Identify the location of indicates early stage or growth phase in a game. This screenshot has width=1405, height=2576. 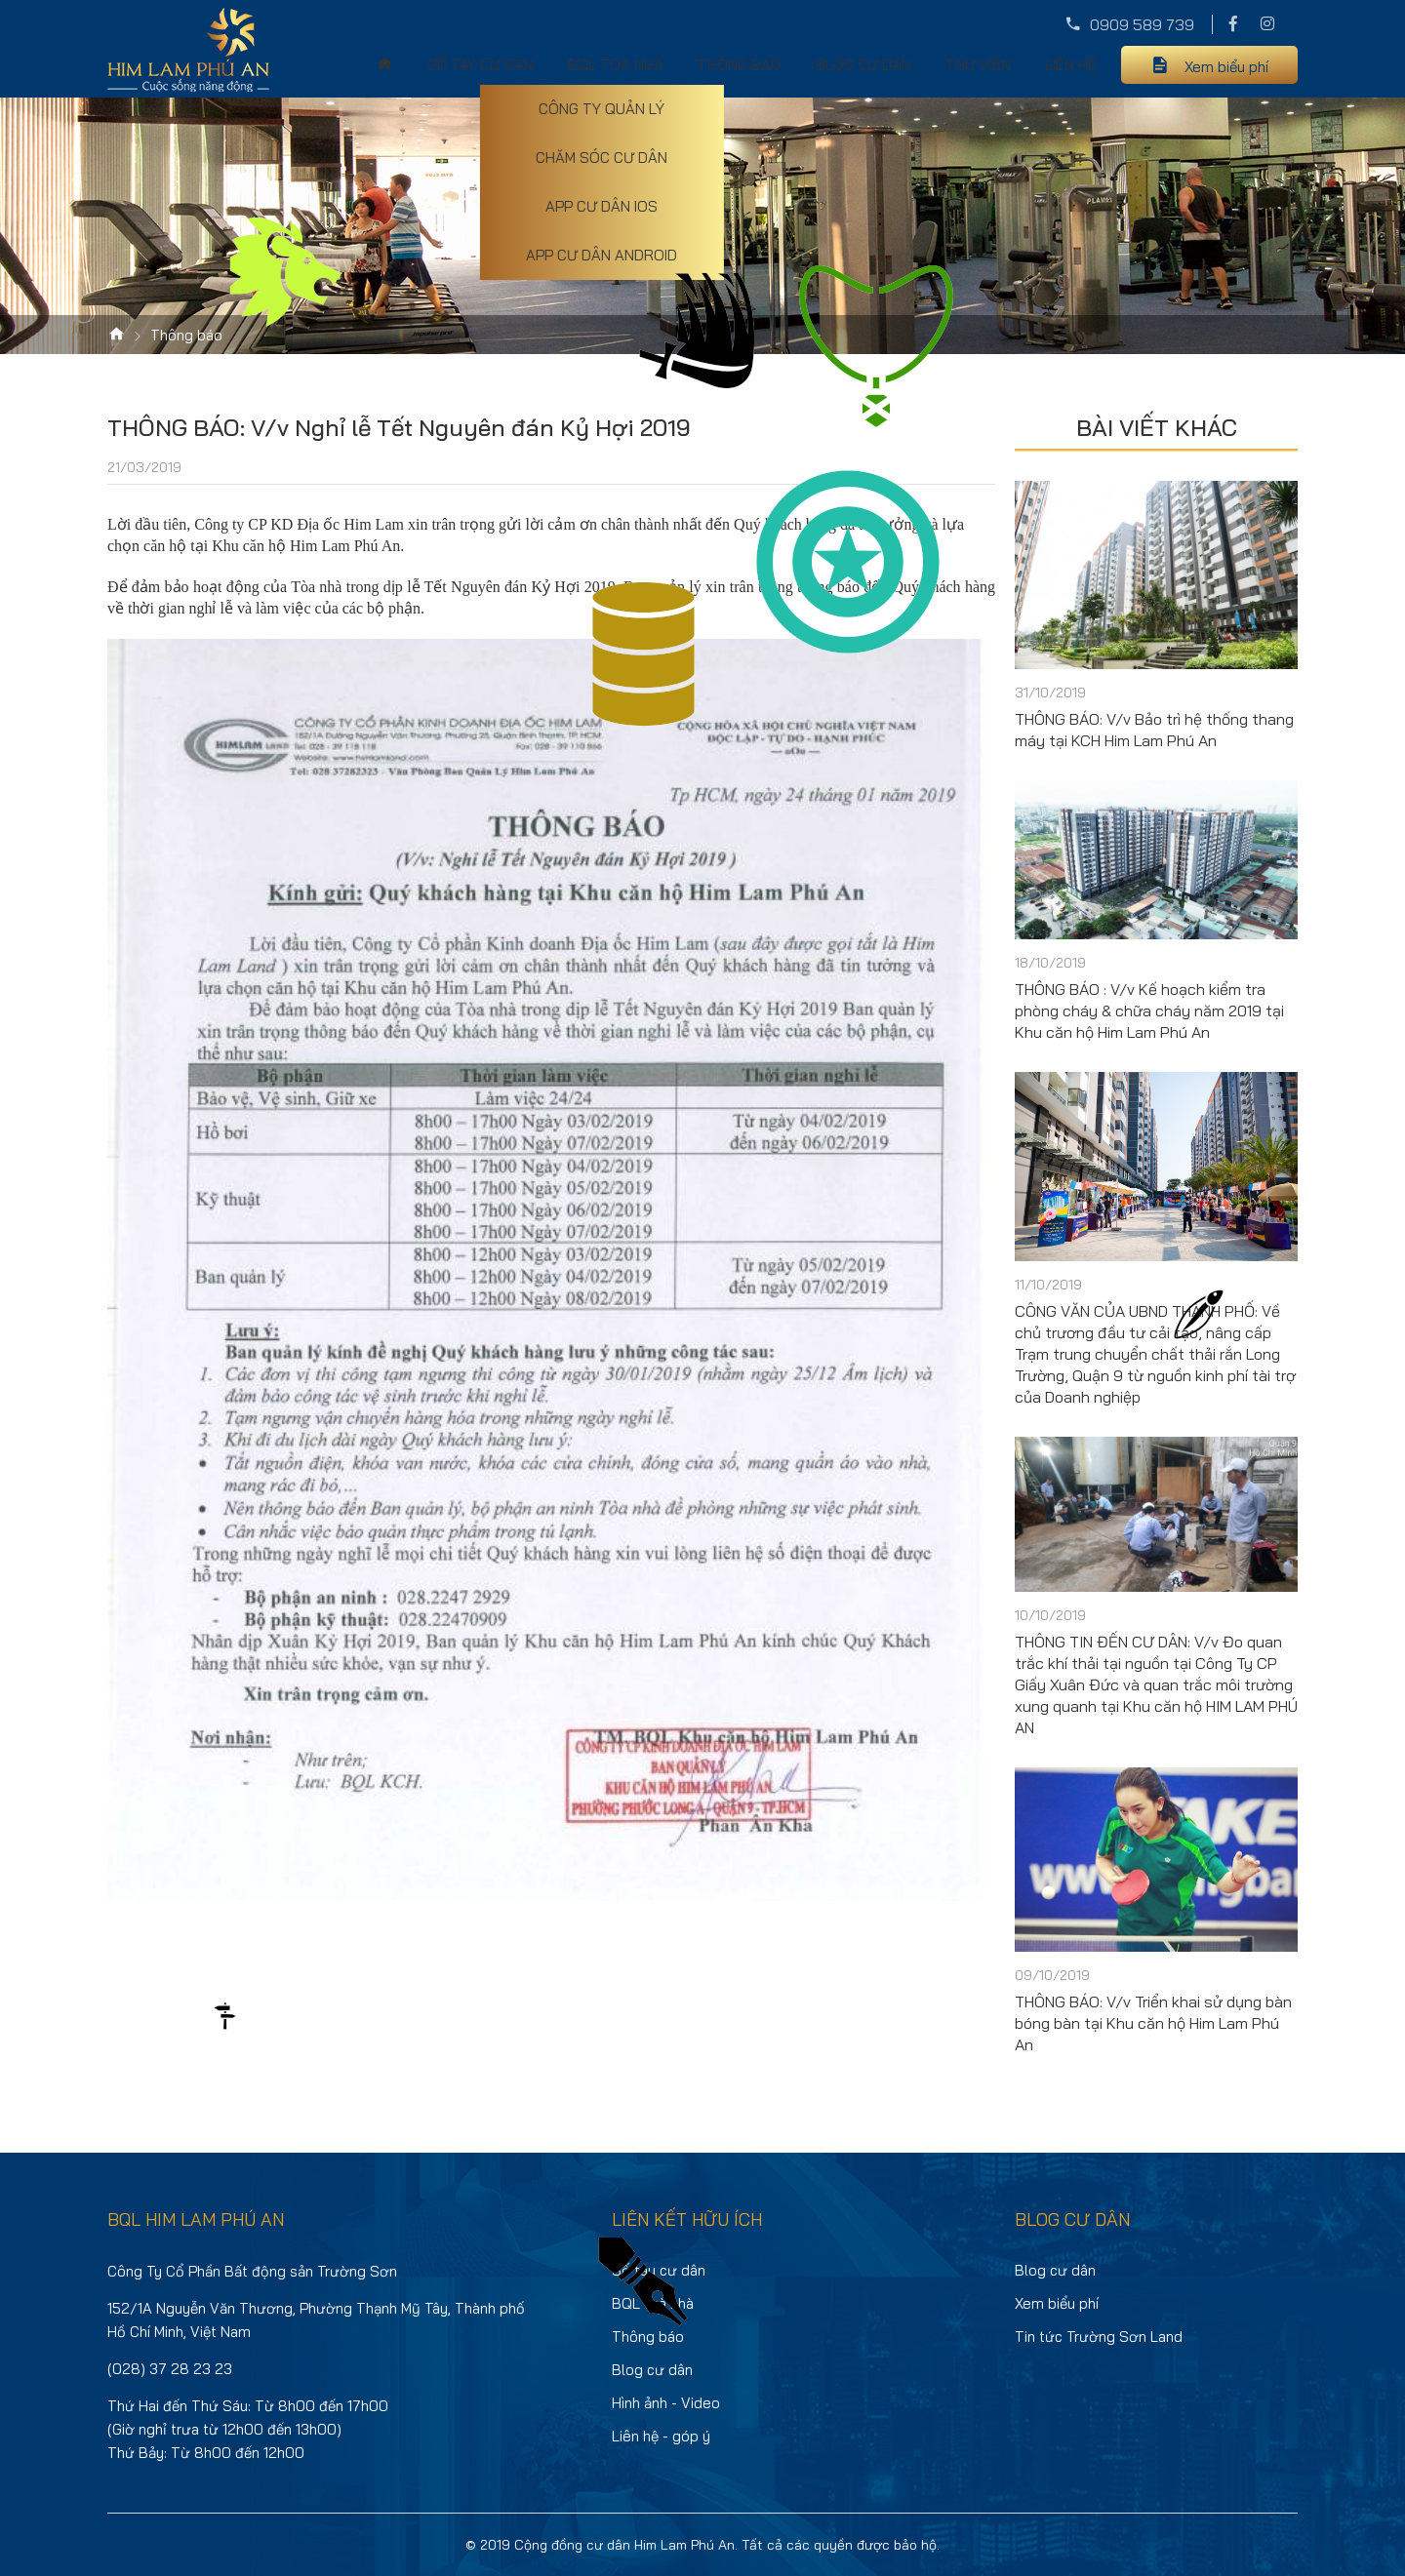
(1198, 1313).